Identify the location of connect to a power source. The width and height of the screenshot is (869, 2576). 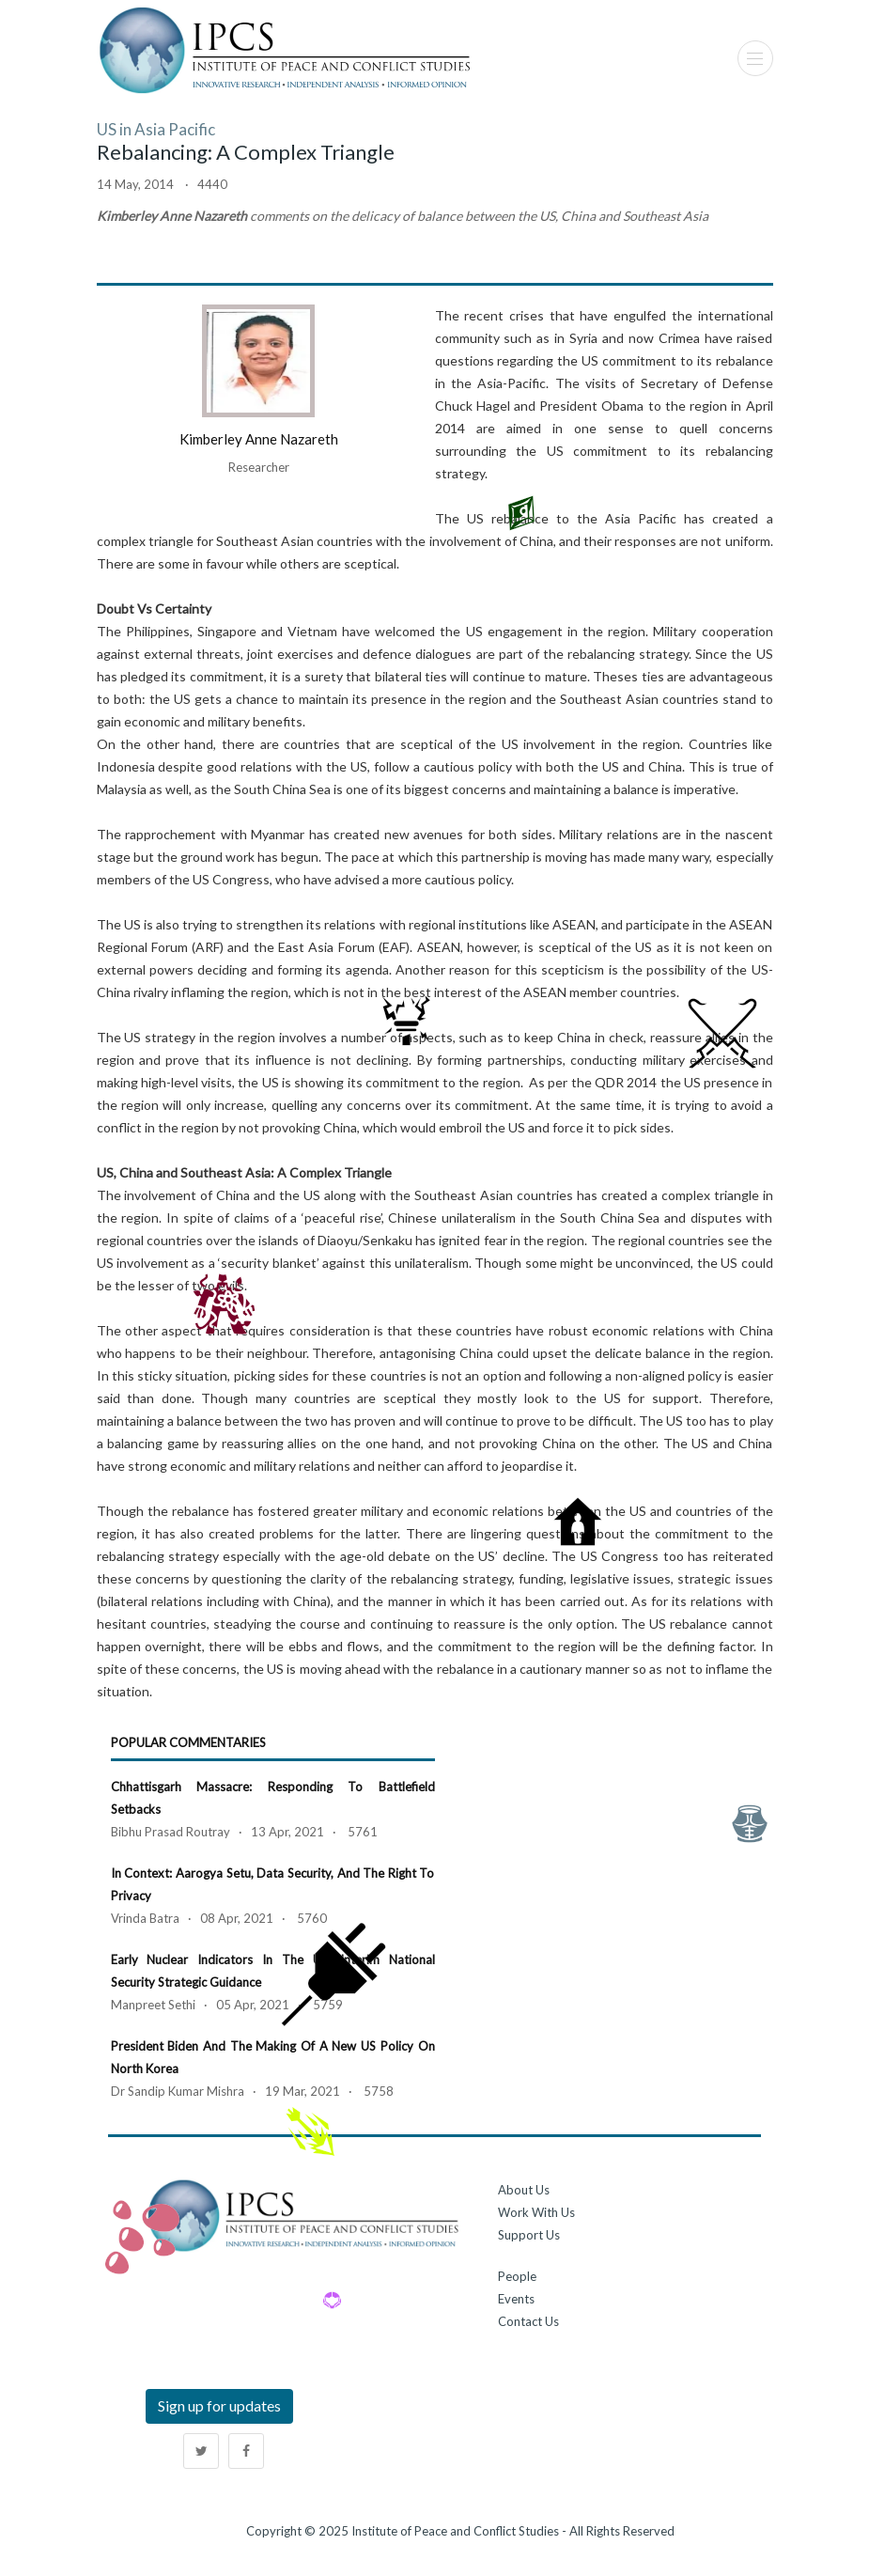
(334, 1975).